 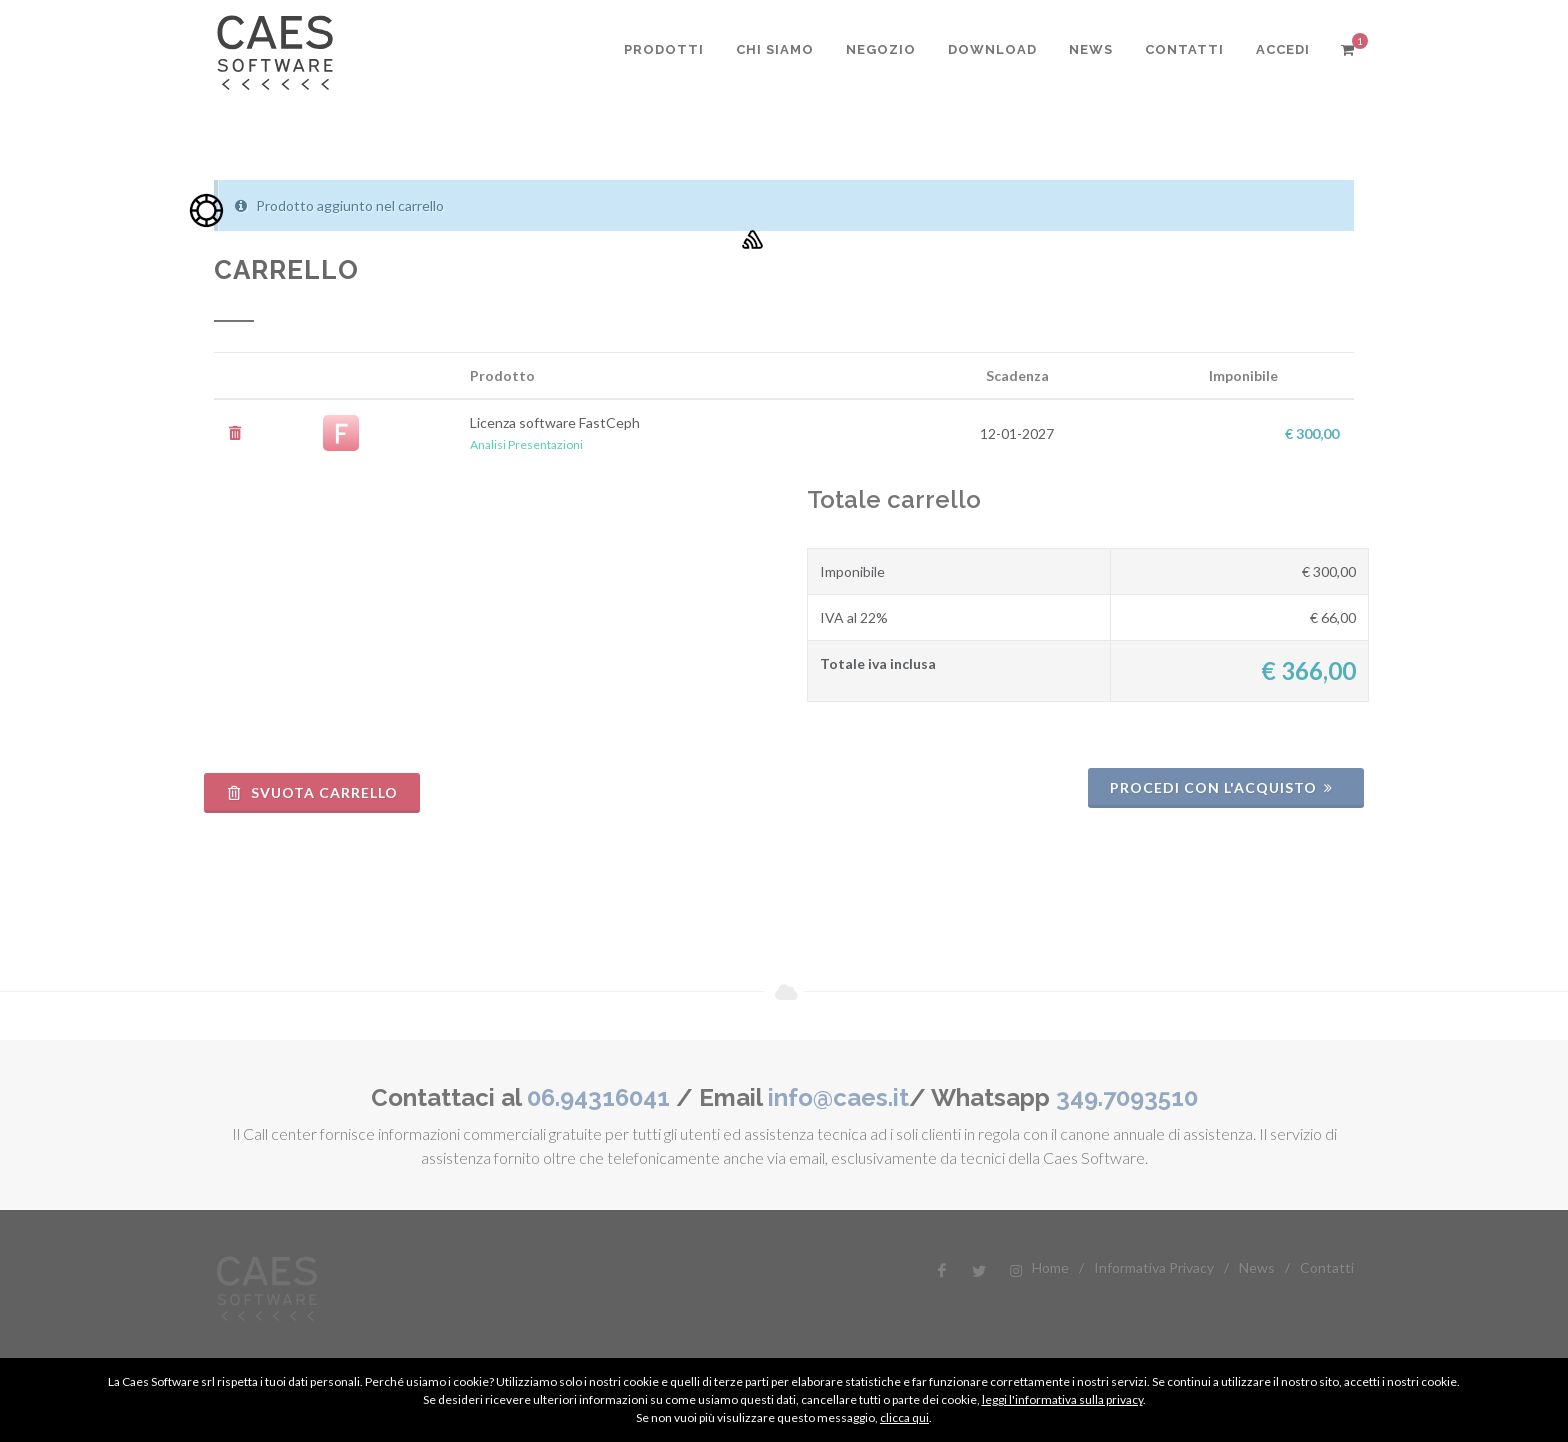 I want to click on sentry error monitoring integration, so click(x=752, y=239).